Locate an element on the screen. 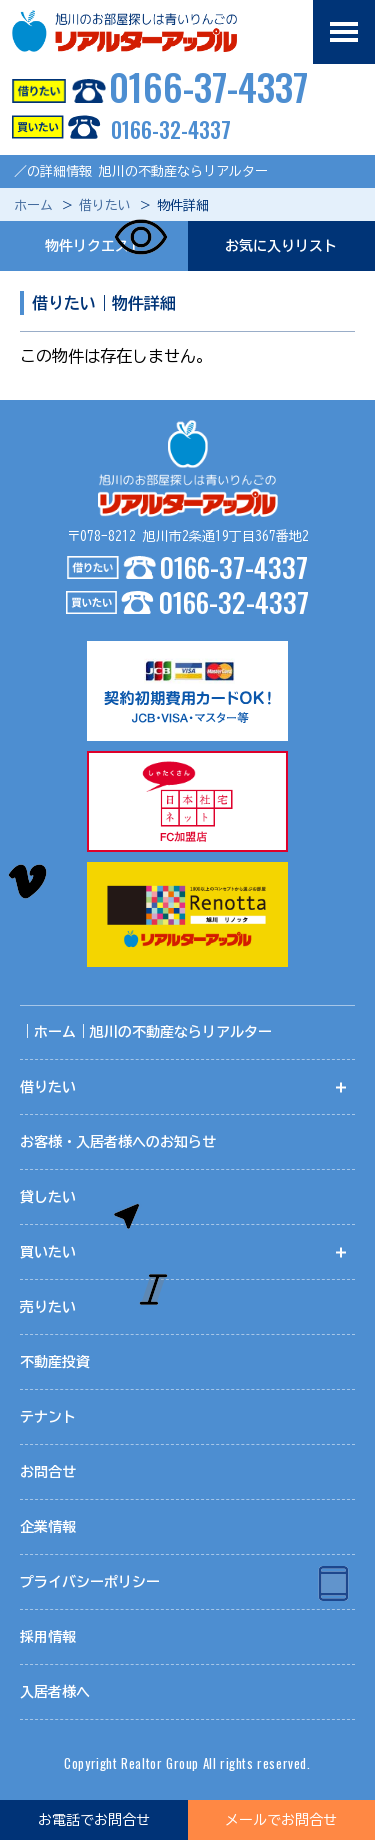  access nearby places or points of interest is located at coordinates (127, 1216).